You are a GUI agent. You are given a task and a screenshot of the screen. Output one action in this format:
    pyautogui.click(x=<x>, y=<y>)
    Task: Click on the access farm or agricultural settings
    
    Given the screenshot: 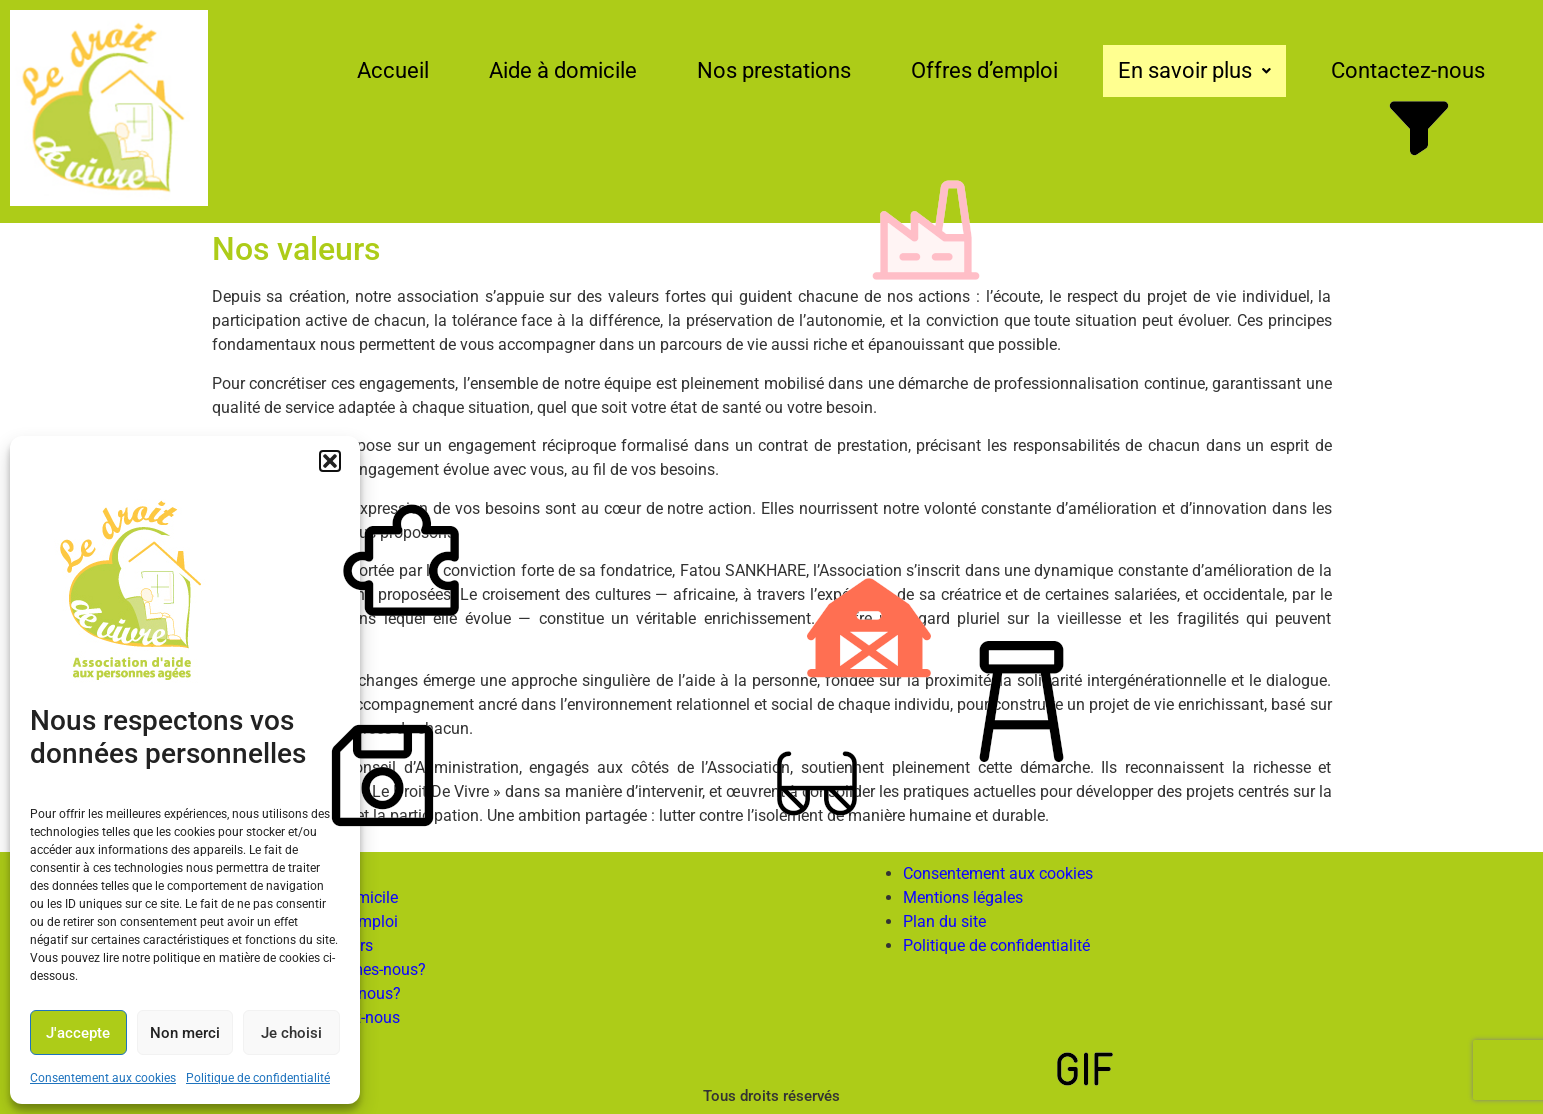 What is the action you would take?
    pyautogui.click(x=869, y=636)
    